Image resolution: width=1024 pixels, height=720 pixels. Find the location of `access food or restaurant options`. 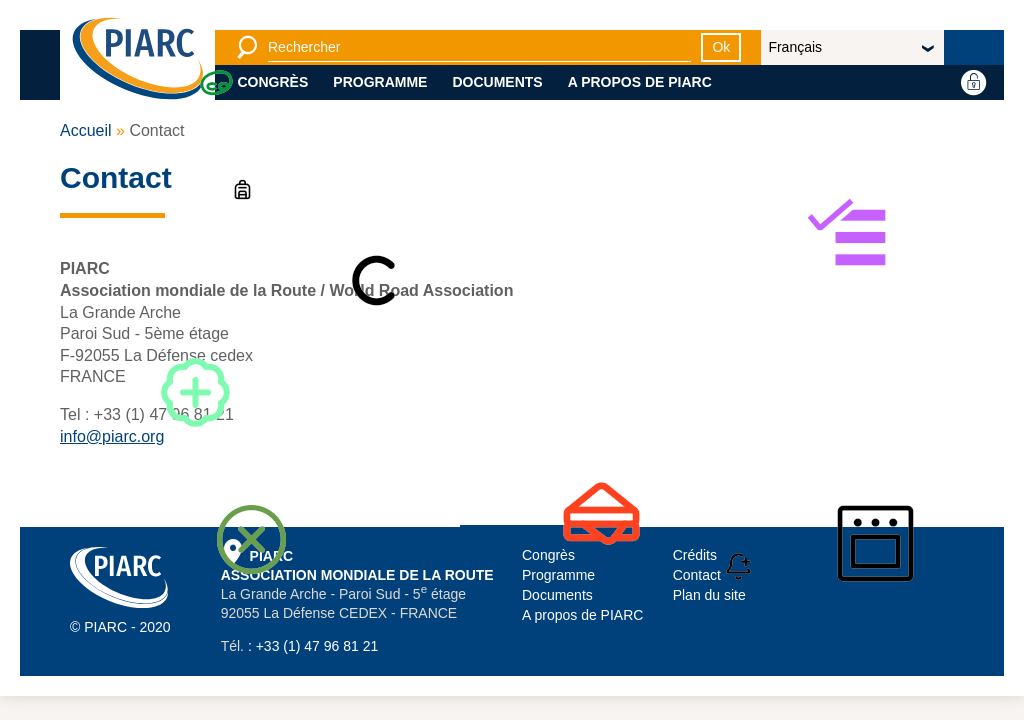

access food or restaurant options is located at coordinates (601, 513).